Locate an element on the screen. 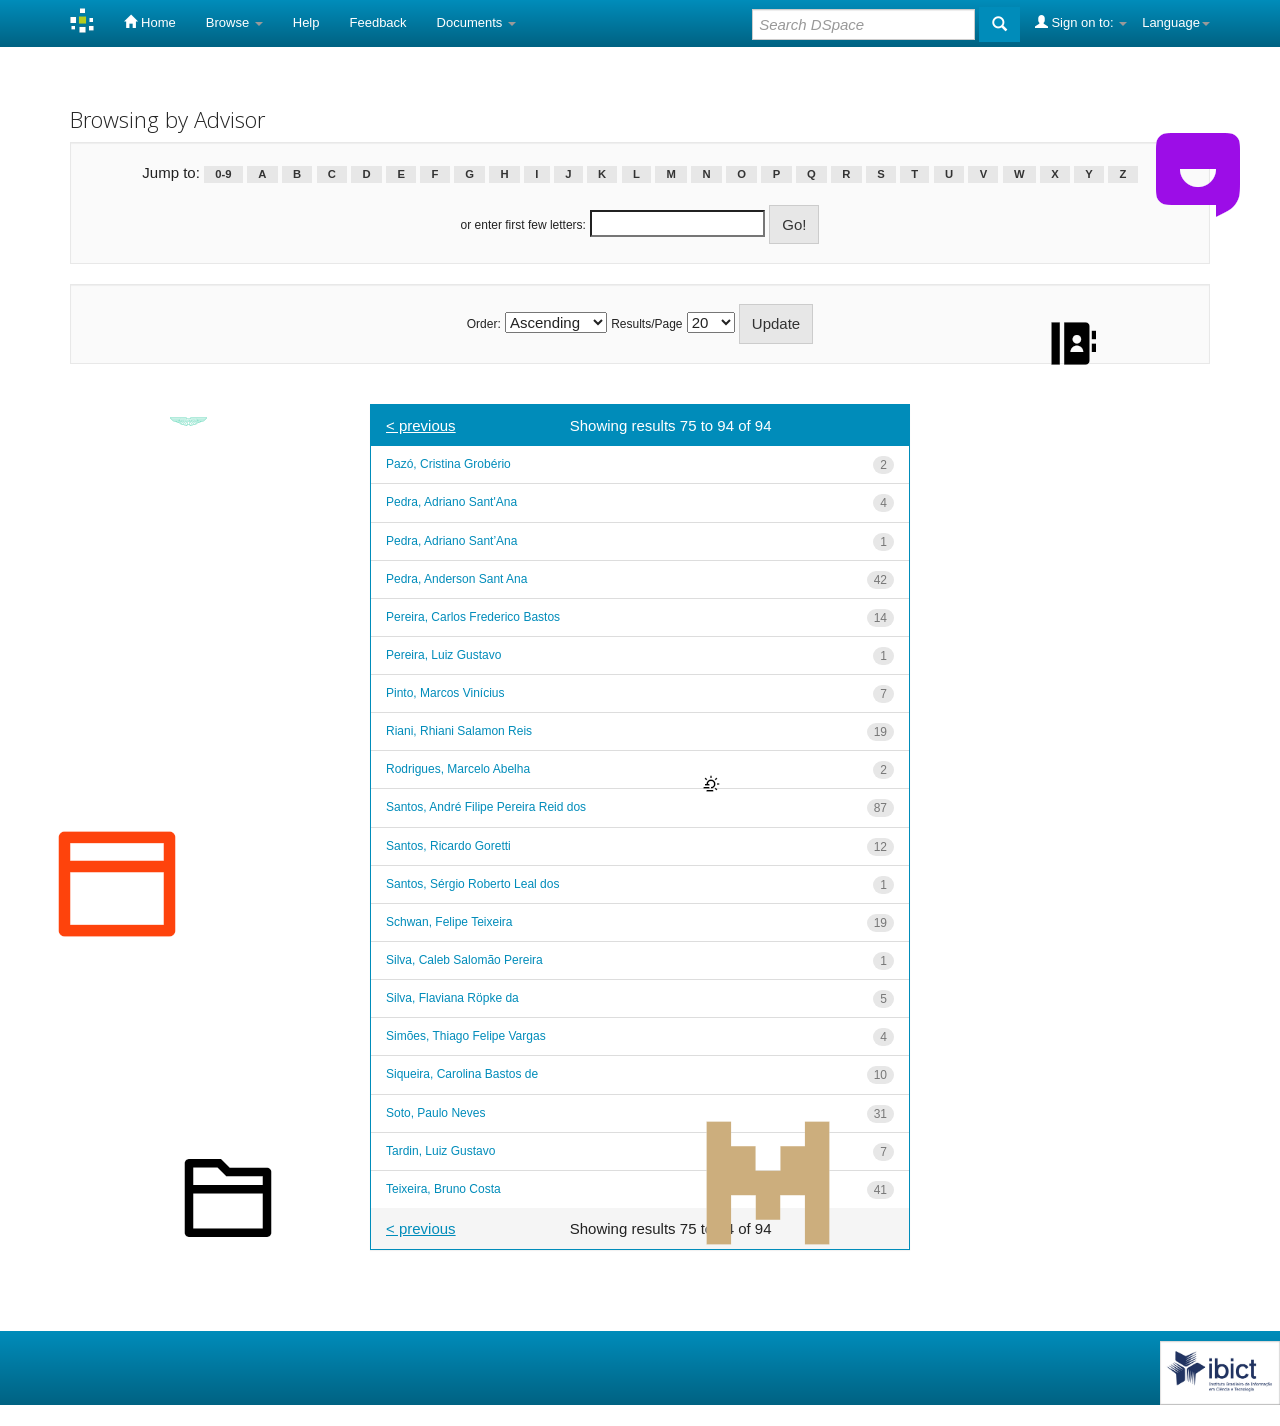  indicates foggy or hazy weather conditions is located at coordinates (711, 784).